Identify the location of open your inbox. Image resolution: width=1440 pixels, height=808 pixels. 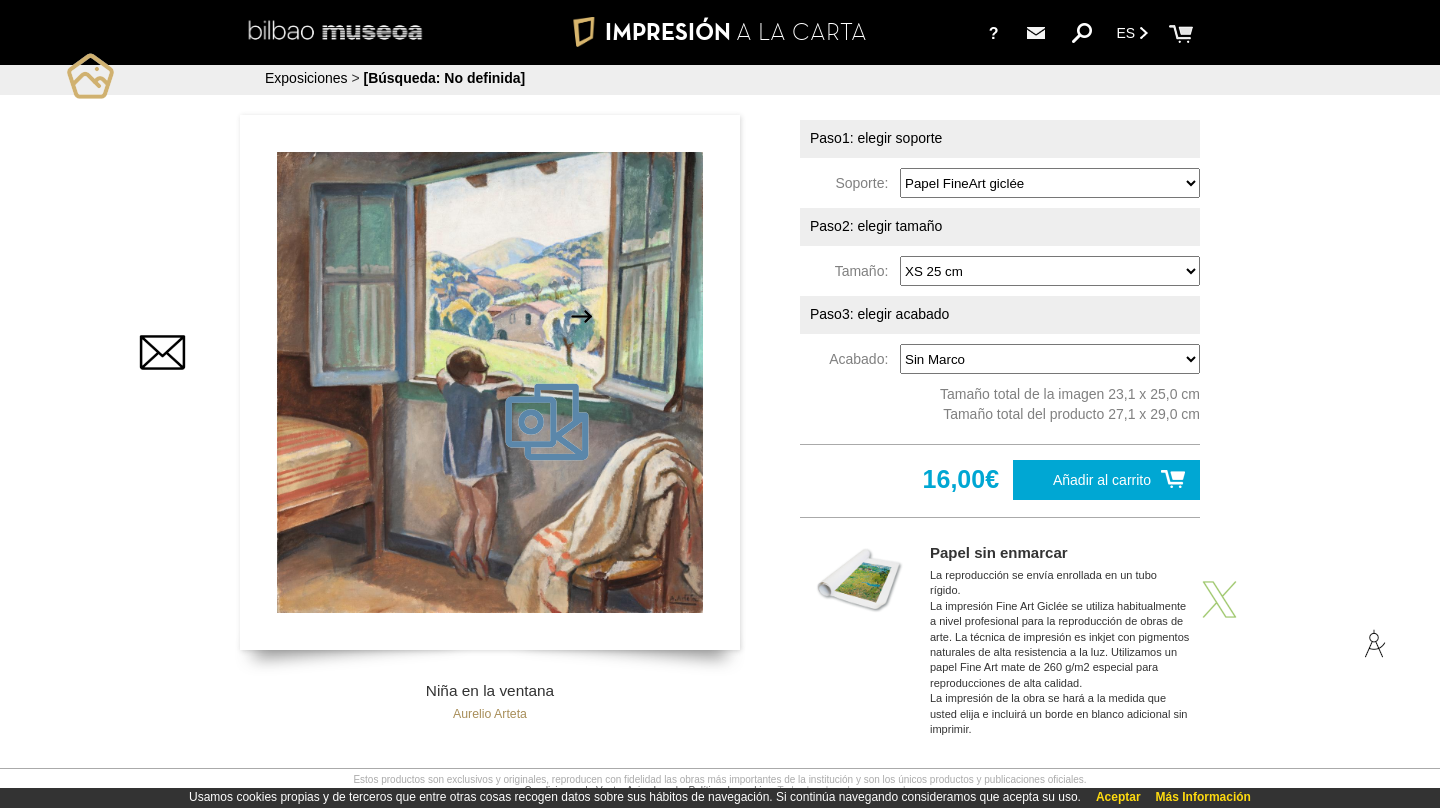
(162, 352).